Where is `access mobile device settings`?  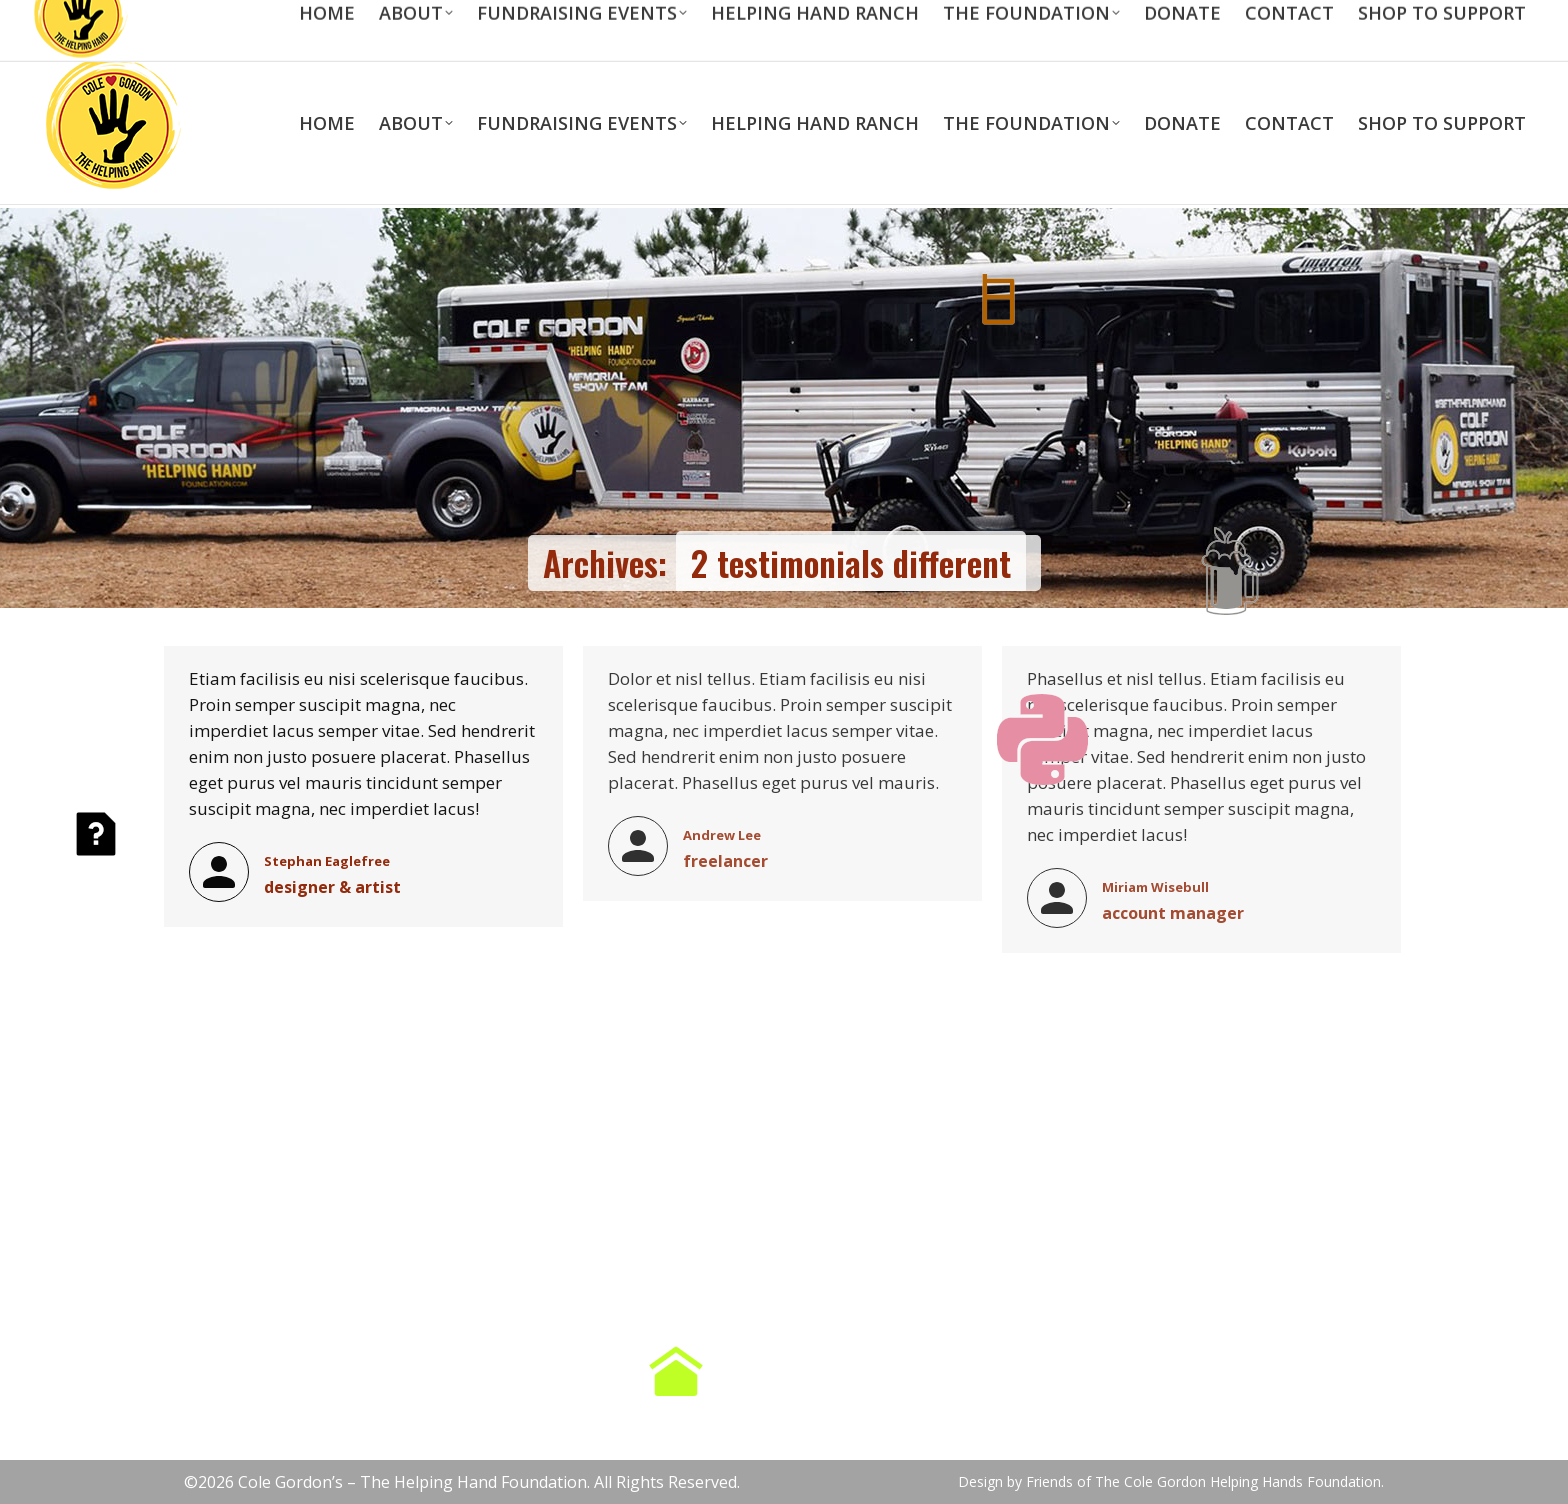
access mobile device settings is located at coordinates (998, 301).